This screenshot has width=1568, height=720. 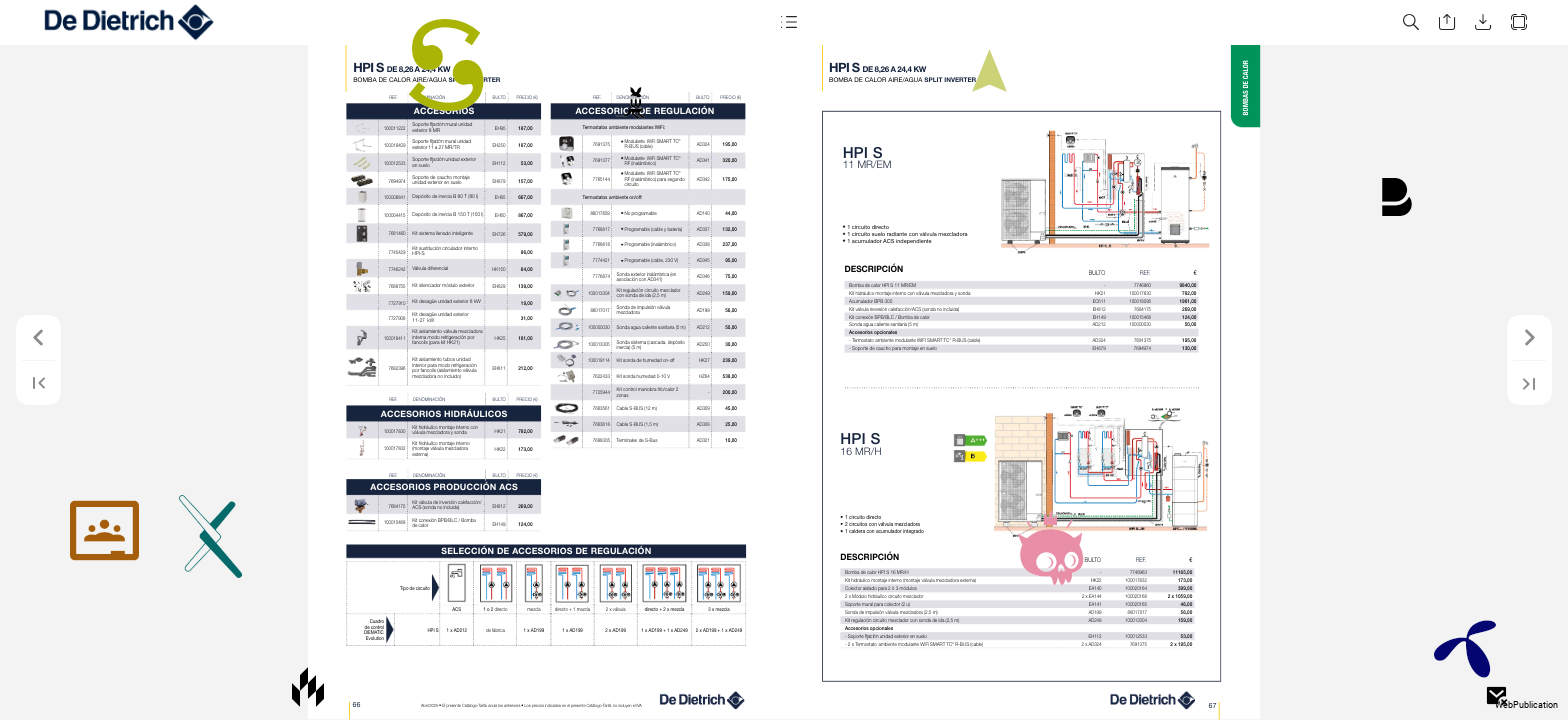 What do you see at coordinates (446, 65) in the screenshot?
I see `open the Scribd app` at bounding box center [446, 65].